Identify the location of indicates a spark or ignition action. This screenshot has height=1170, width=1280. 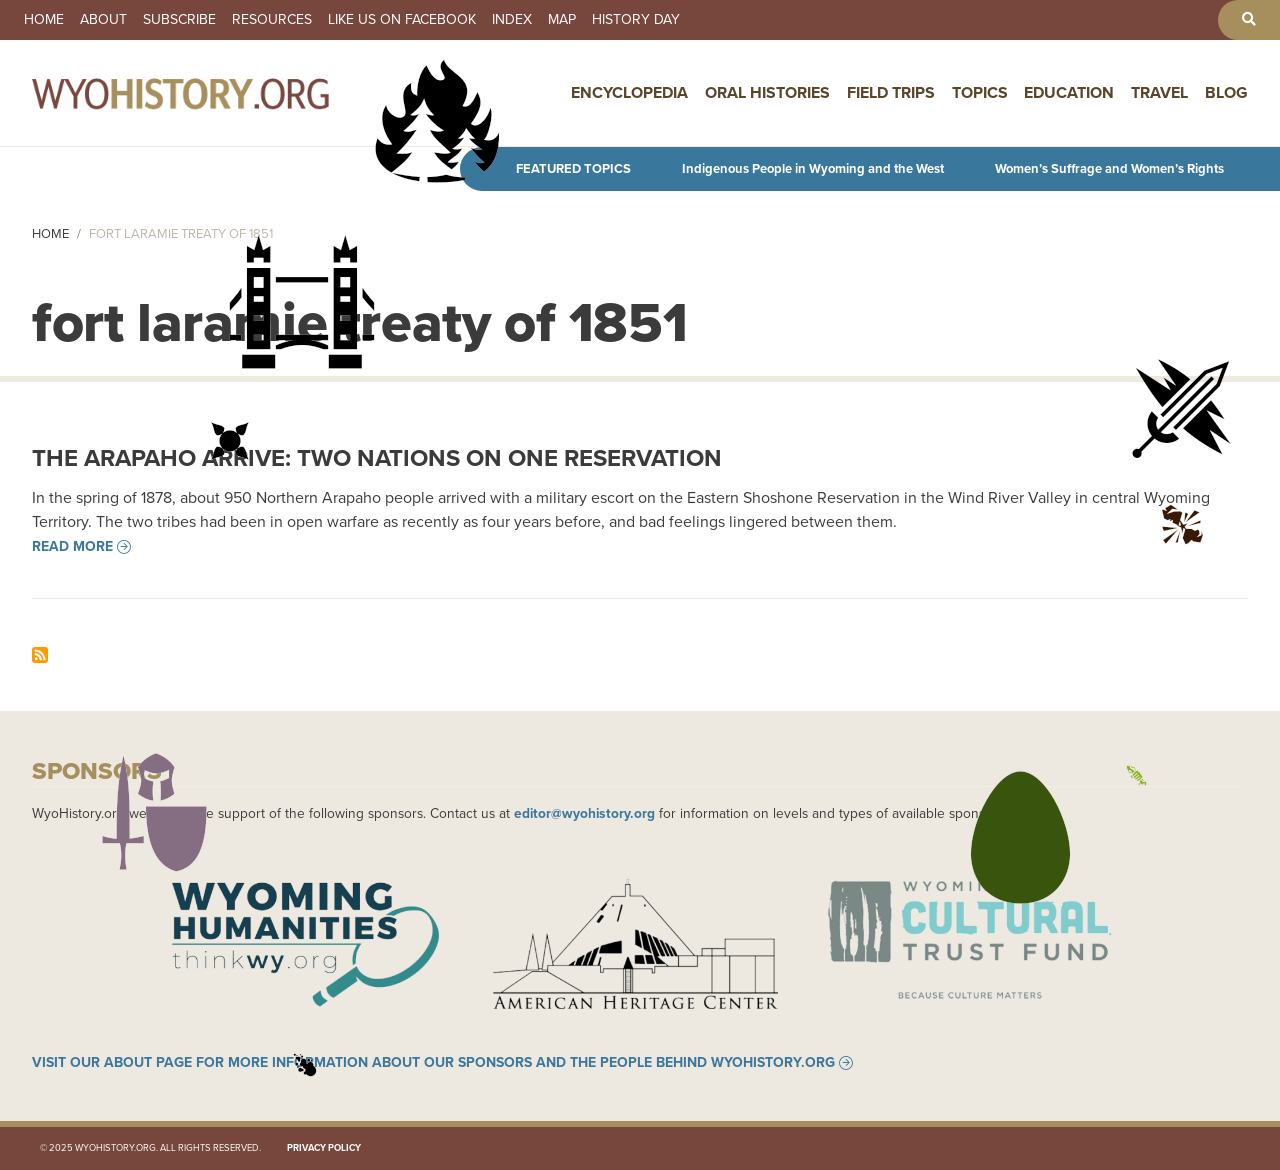
(1182, 524).